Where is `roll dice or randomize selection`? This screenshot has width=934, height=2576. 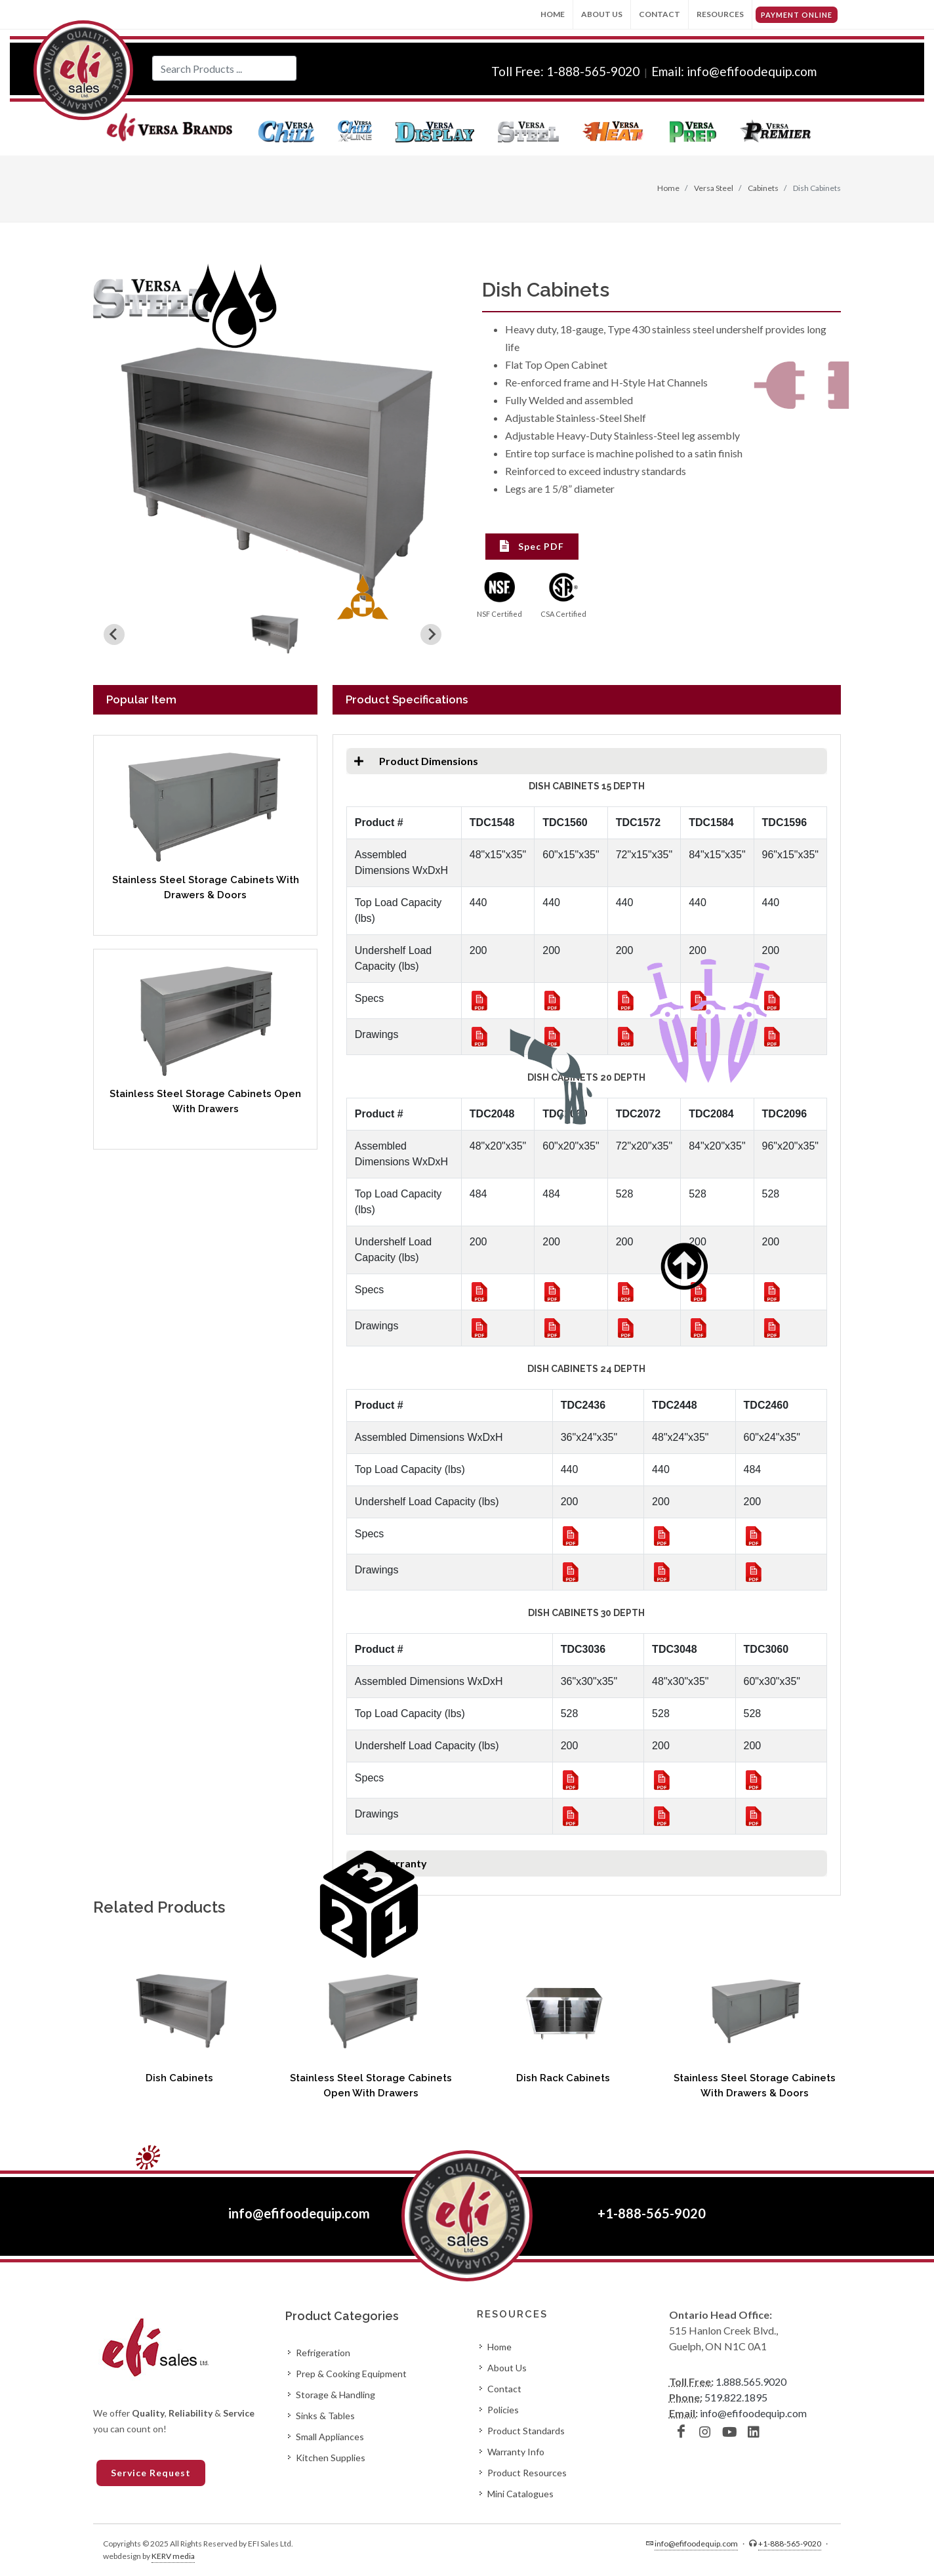
roll dice or randomize selection is located at coordinates (369, 1905).